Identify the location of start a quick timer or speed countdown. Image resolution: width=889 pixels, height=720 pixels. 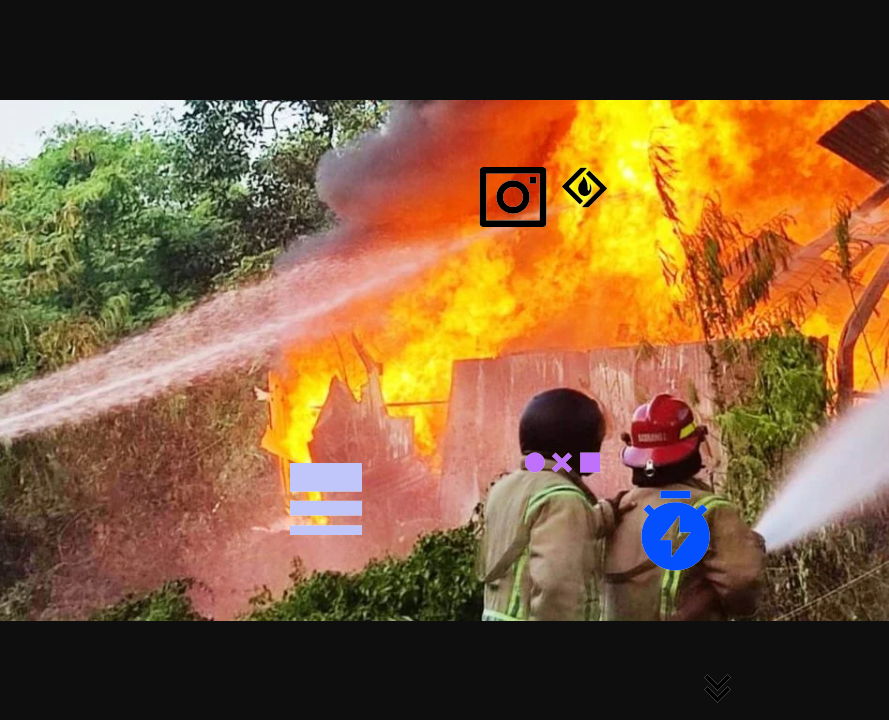
(675, 532).